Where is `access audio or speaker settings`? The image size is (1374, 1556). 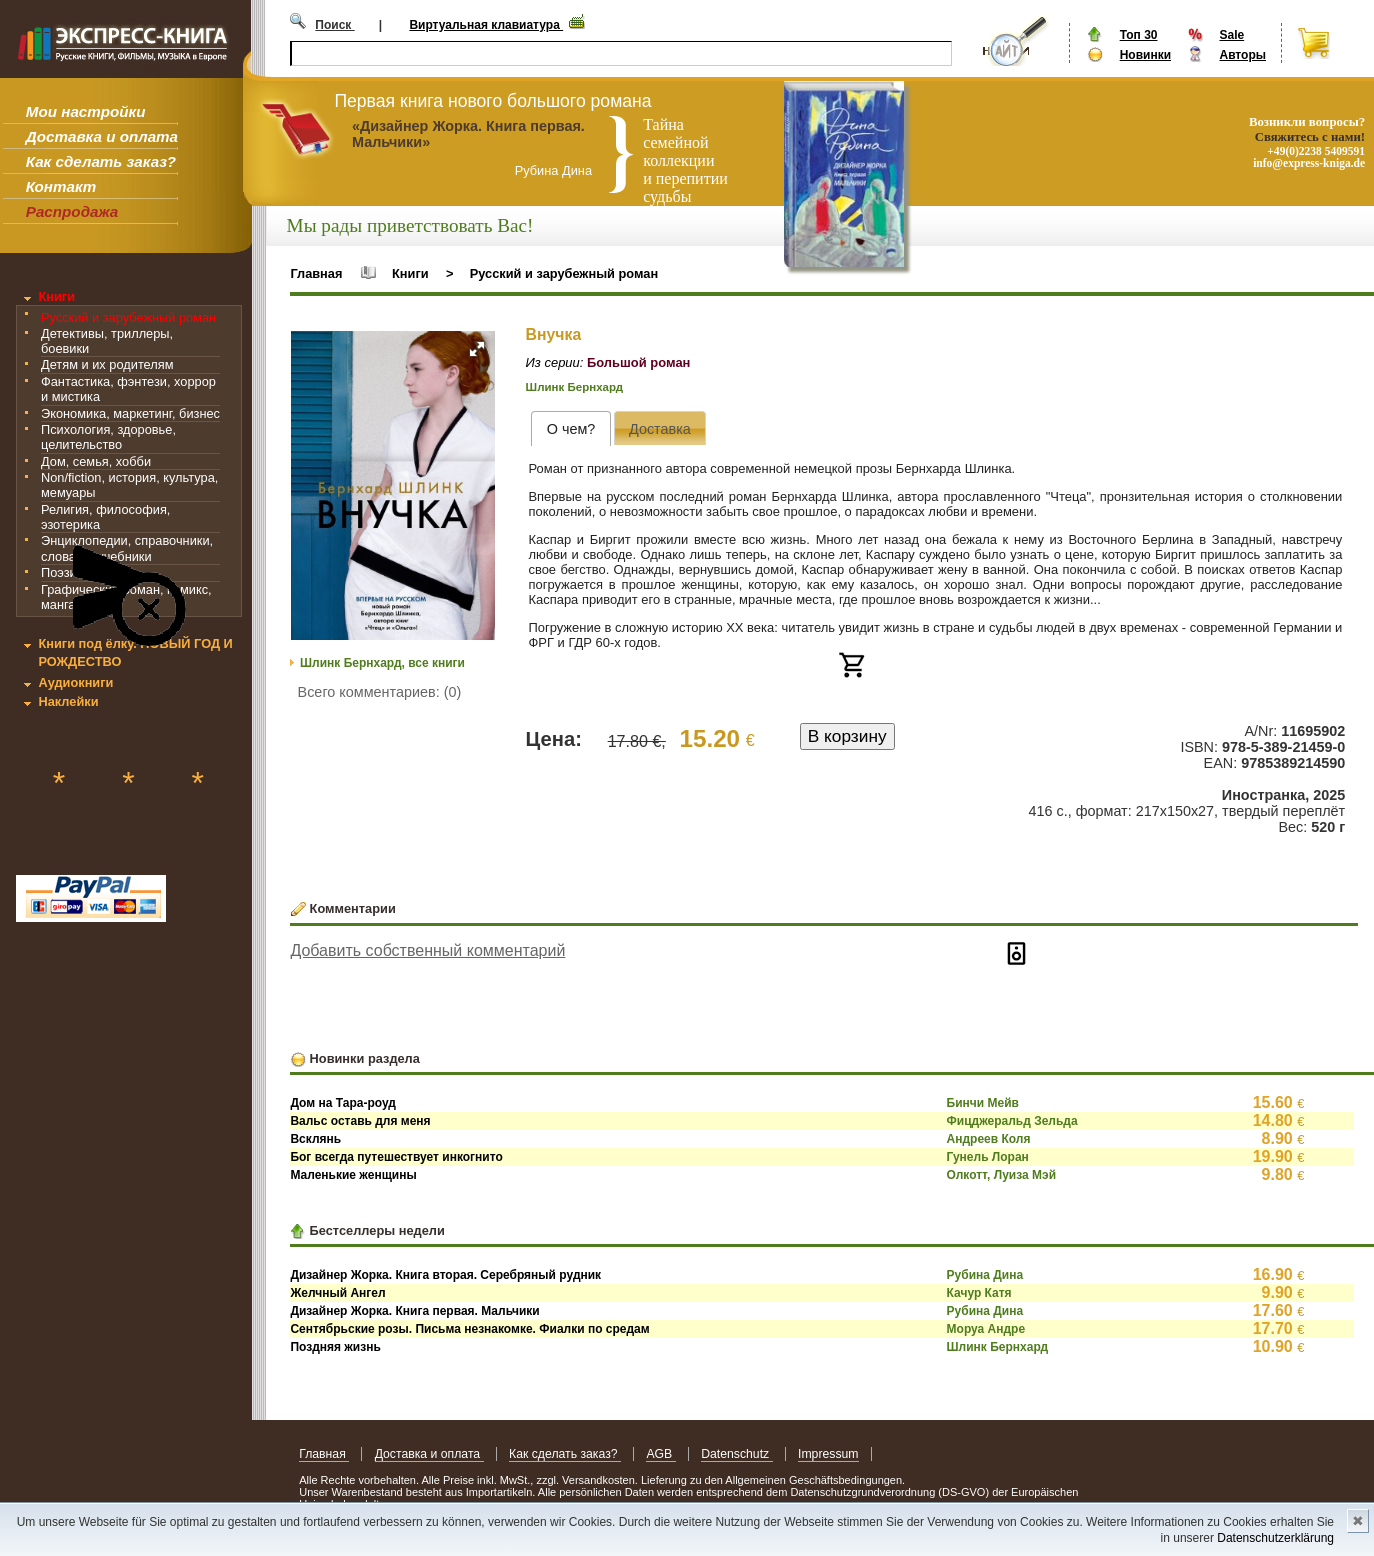 access audio or speaker settings is located at coordinates (1016, 953).